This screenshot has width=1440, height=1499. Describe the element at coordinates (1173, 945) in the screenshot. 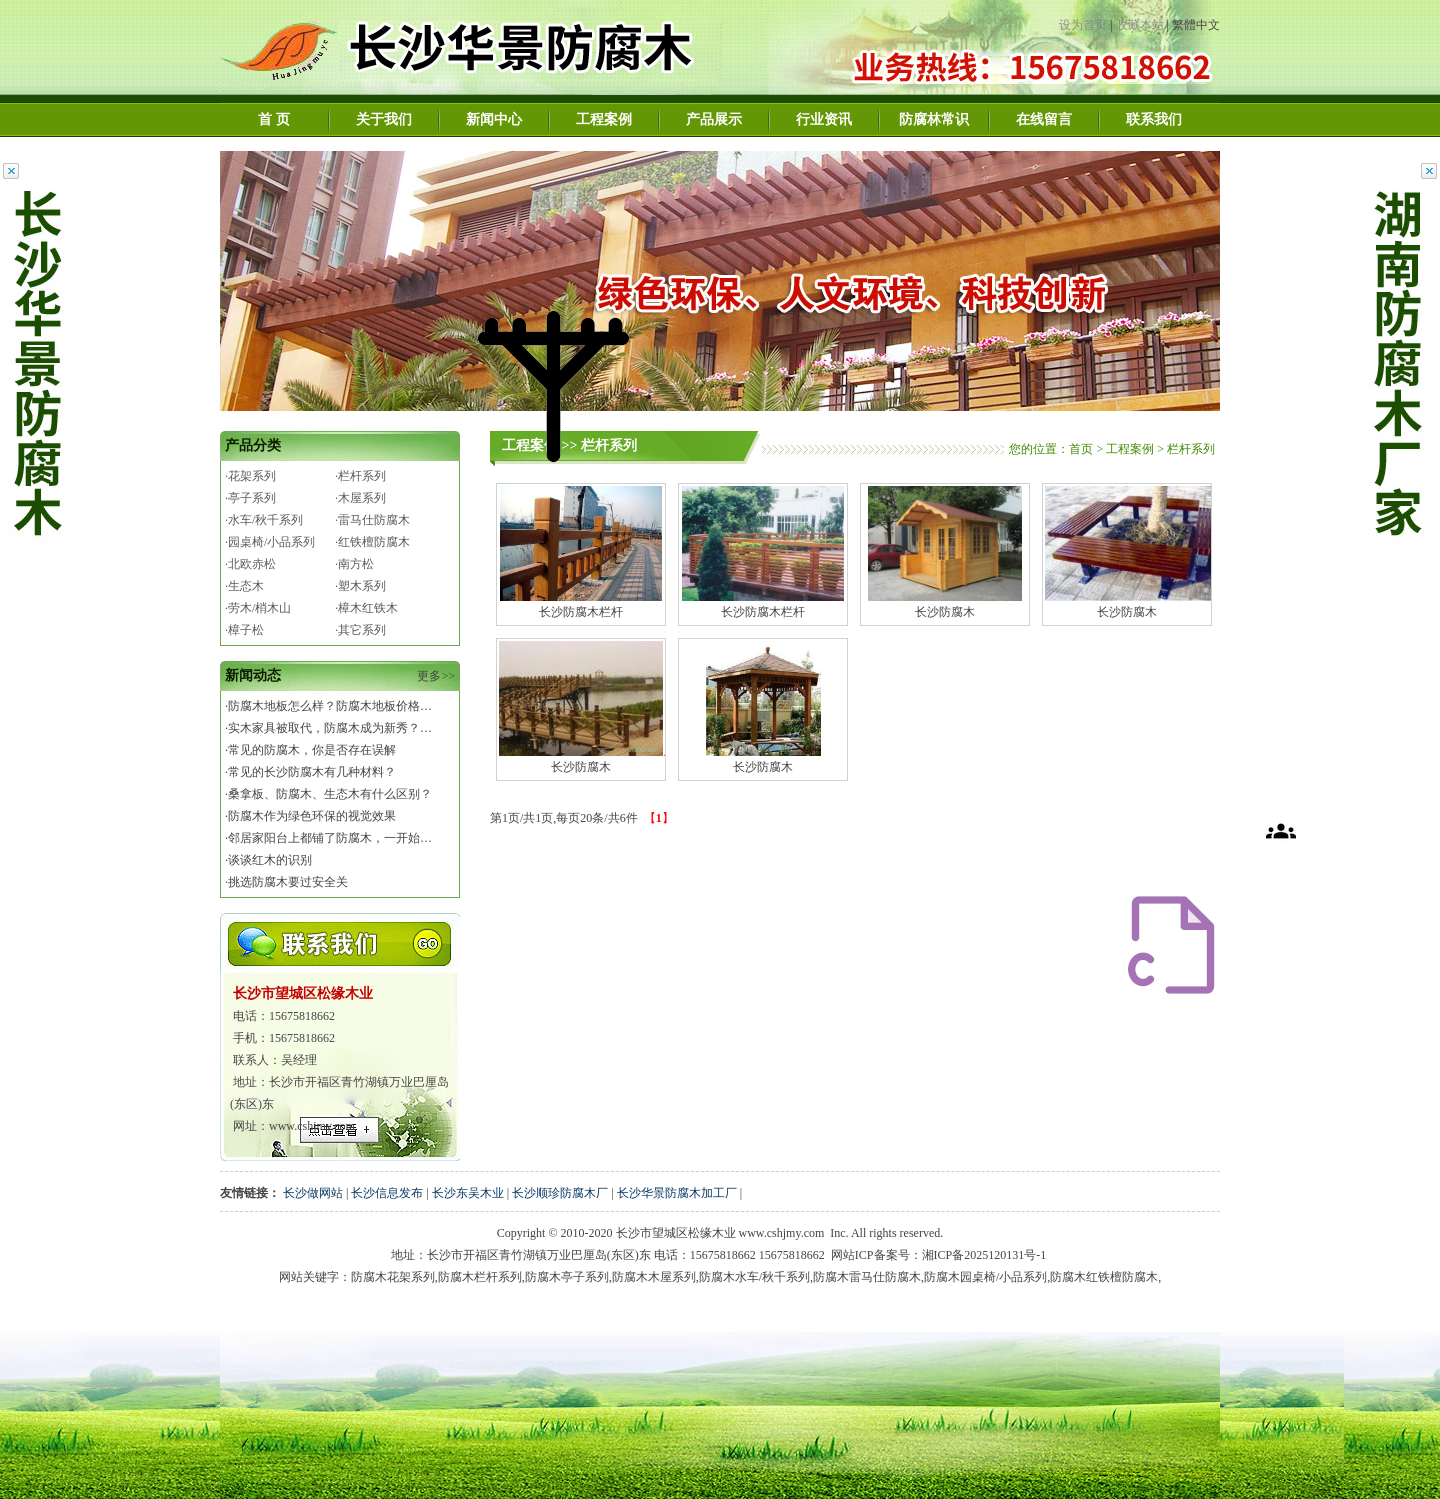

I see `a C programming language source file` at that location.